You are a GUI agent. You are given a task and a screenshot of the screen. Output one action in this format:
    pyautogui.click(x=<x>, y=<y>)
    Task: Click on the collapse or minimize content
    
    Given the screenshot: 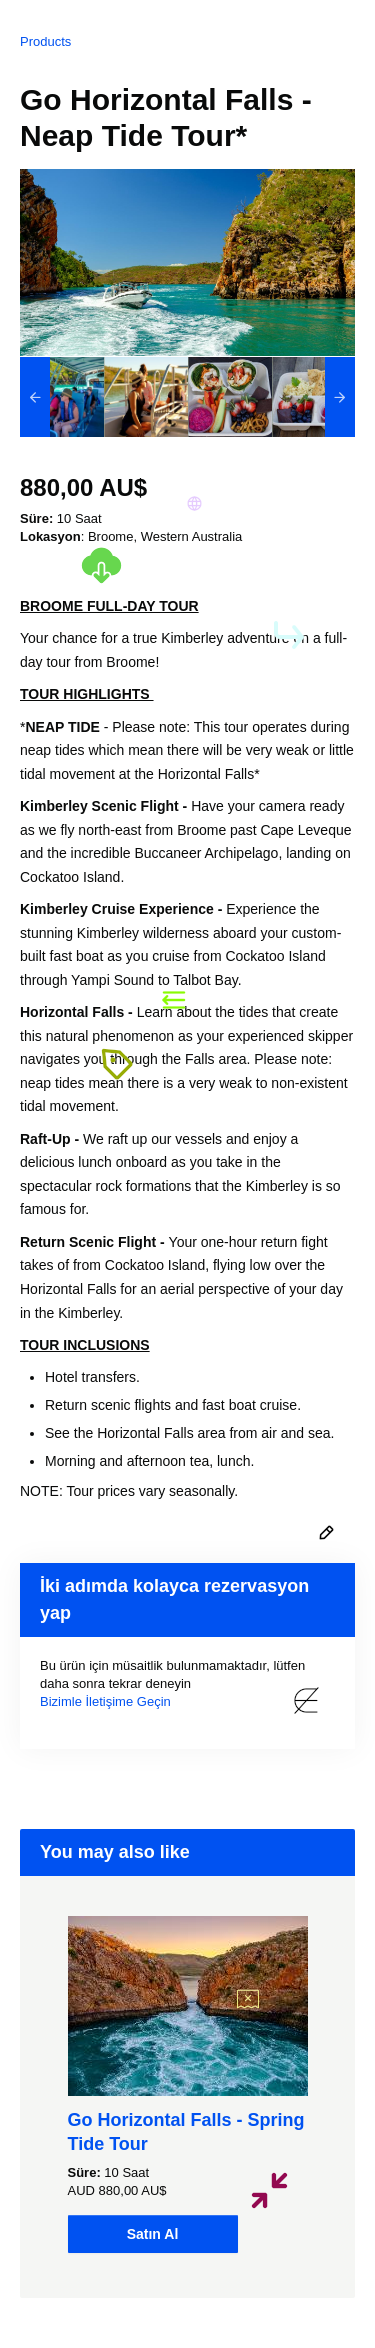 What is the action you would take?
    pyautogui.click(x=269, y=2190)
    